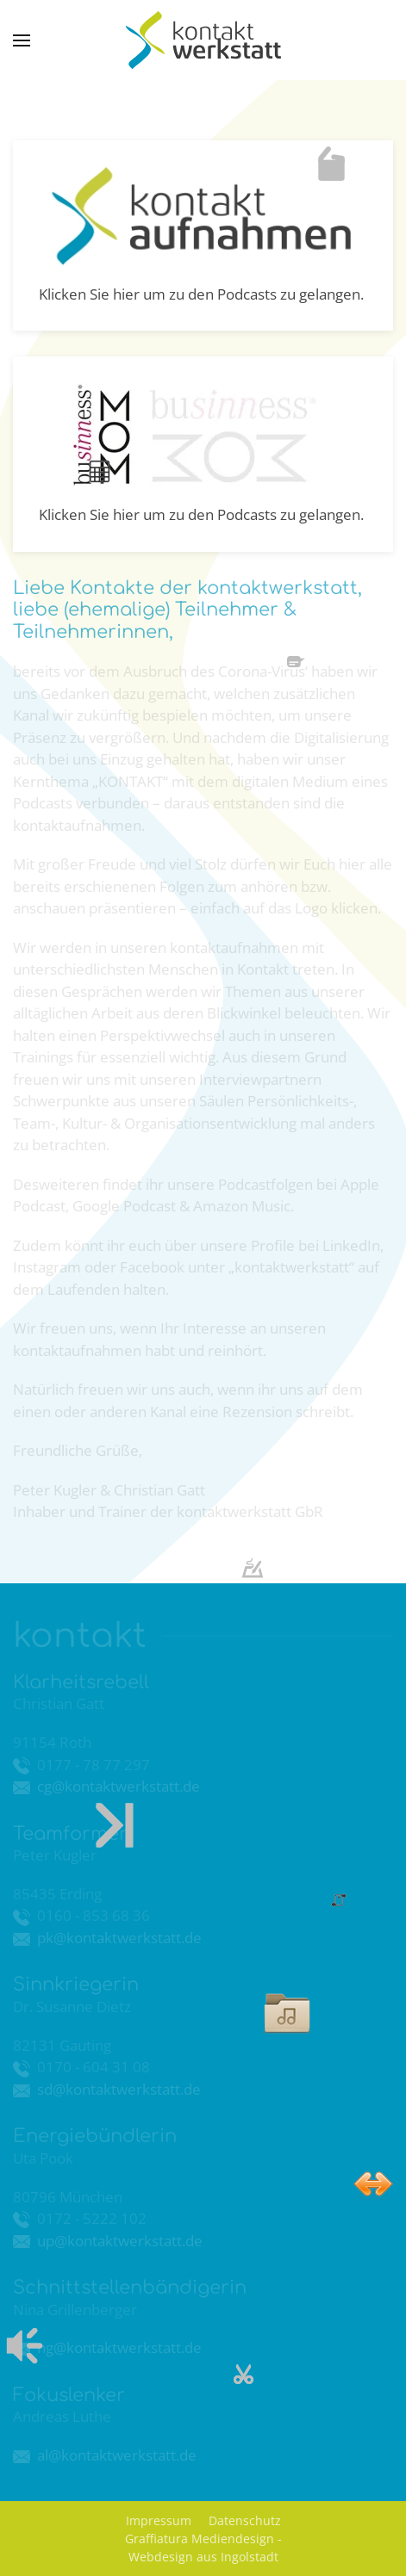 Image resolution: width=406 pixels, height=2576 pixels. I want to click on cut selected content to clipboard, so click(243, 2374).